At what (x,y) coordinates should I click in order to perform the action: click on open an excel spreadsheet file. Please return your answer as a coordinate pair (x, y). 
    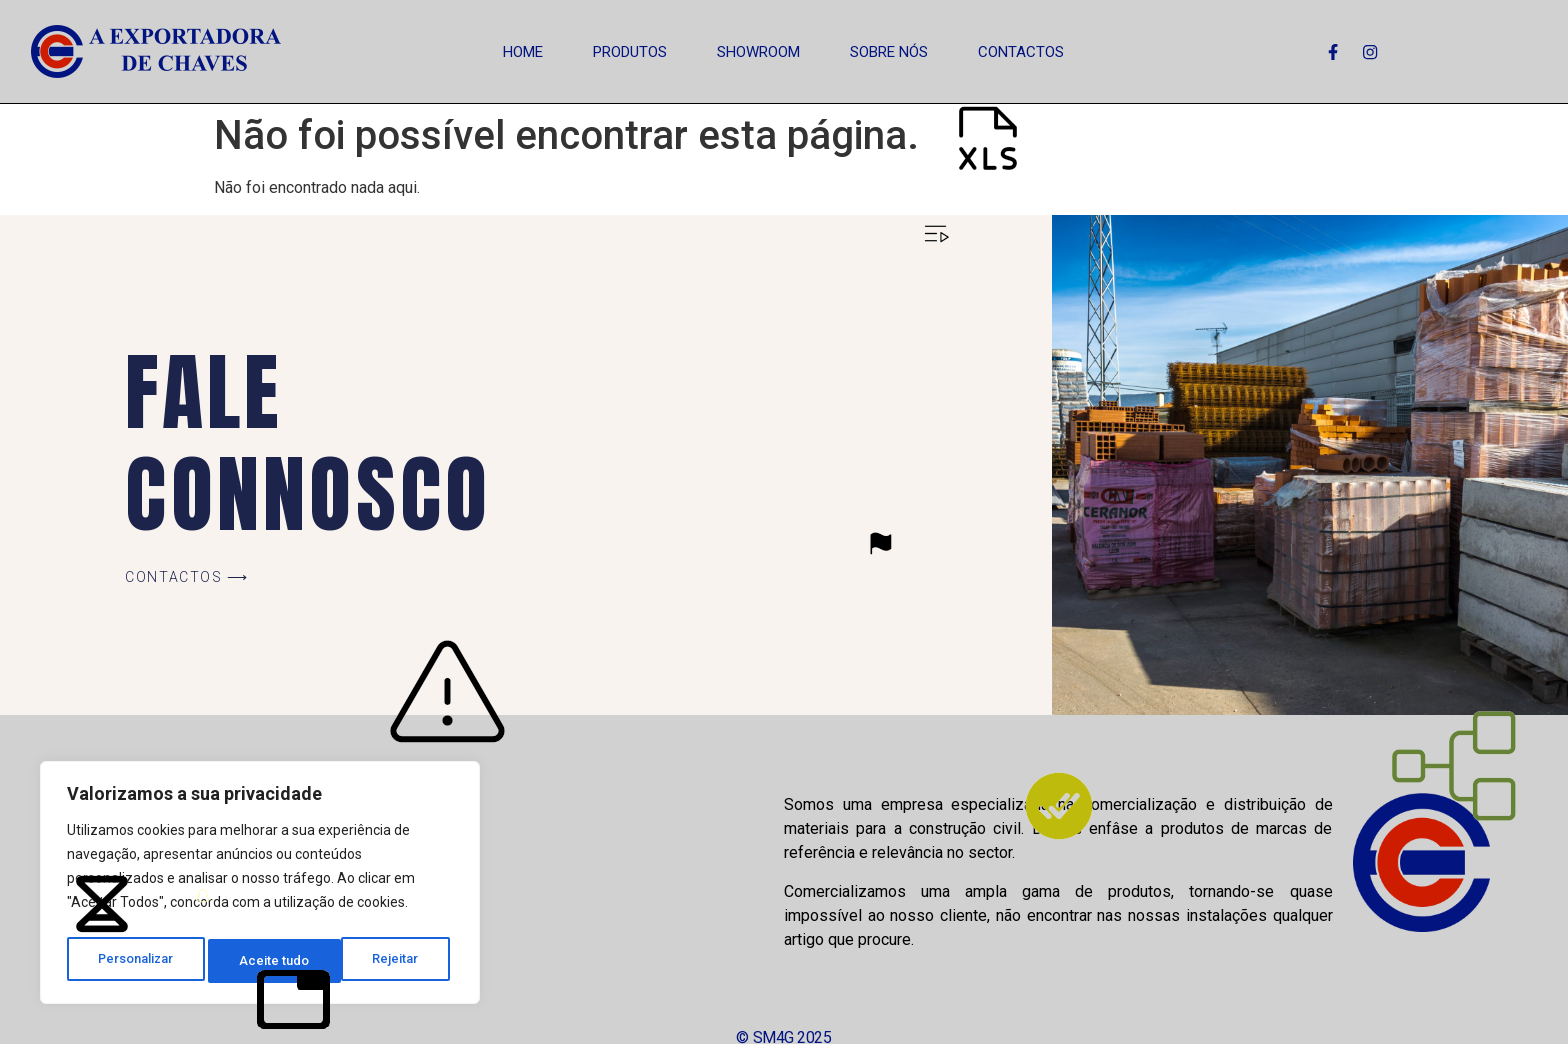
    Looking at the image, I should click on (988, 141).